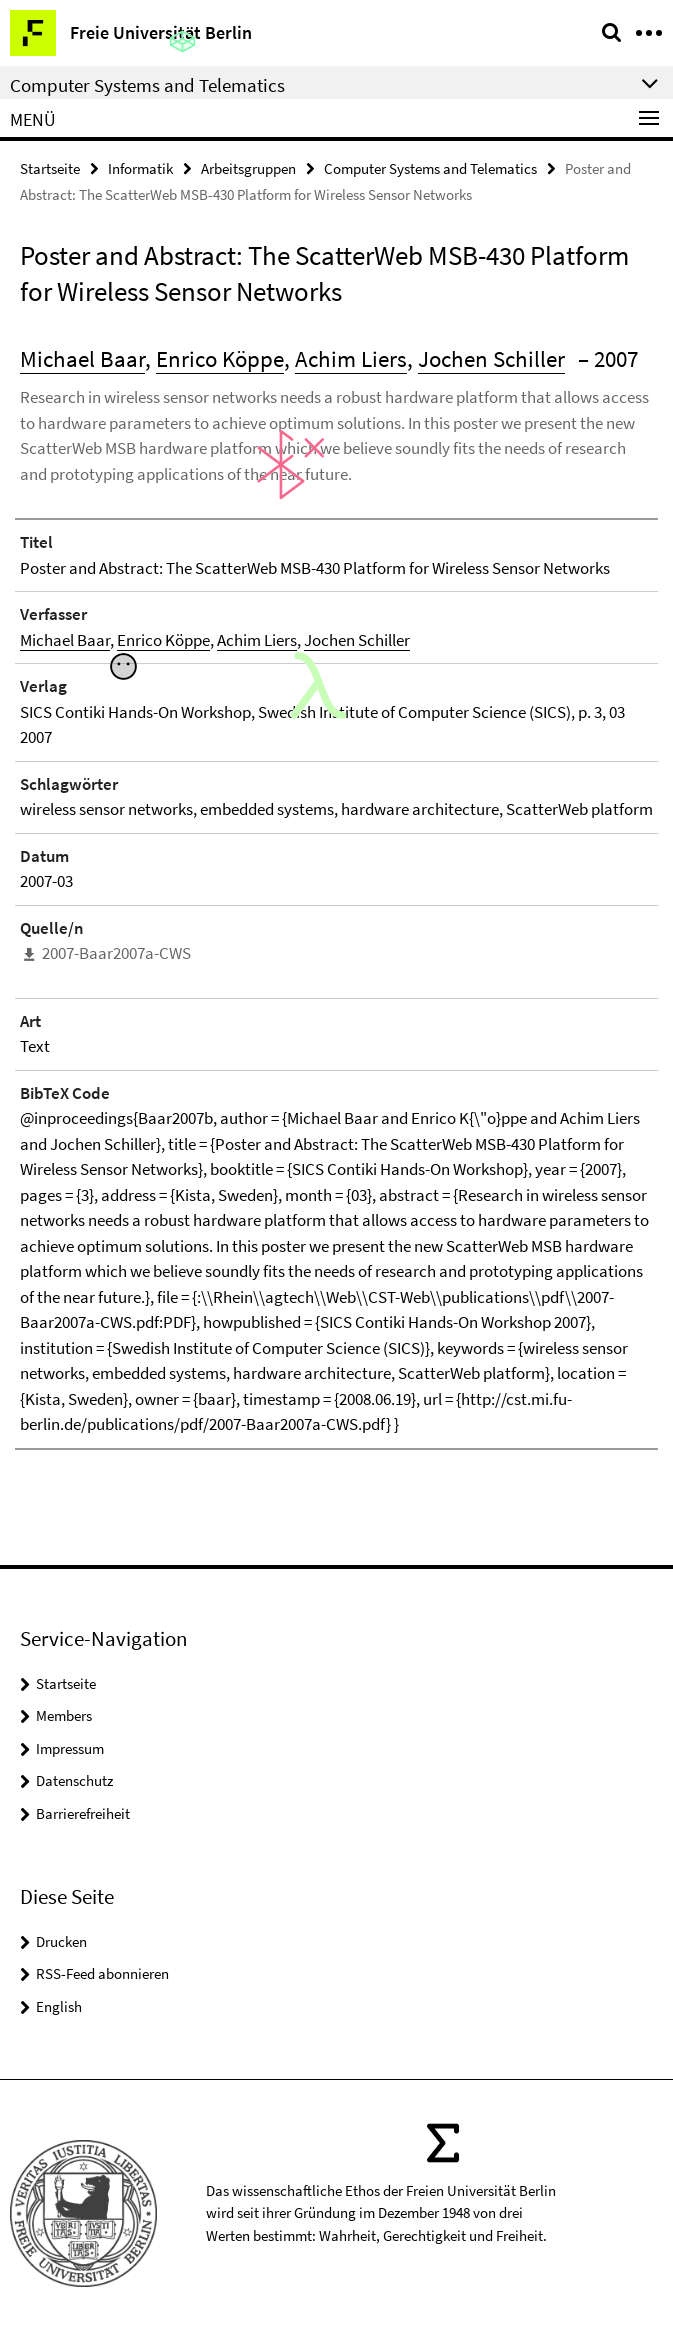  I want to click on neutral feedback or reaction option, so click(123, 666).